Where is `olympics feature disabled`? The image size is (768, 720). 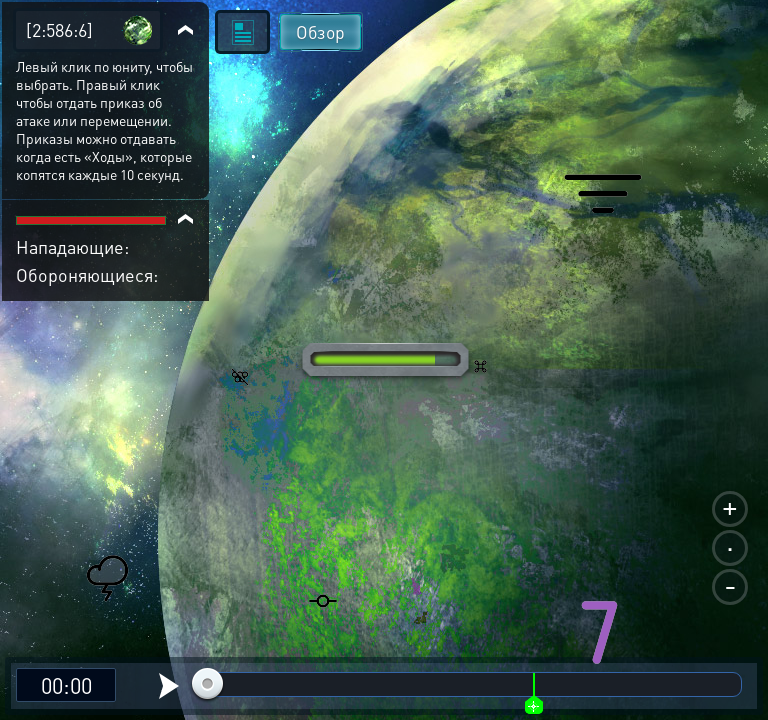 olympics feature disabled is located at coordinates (240, 377).